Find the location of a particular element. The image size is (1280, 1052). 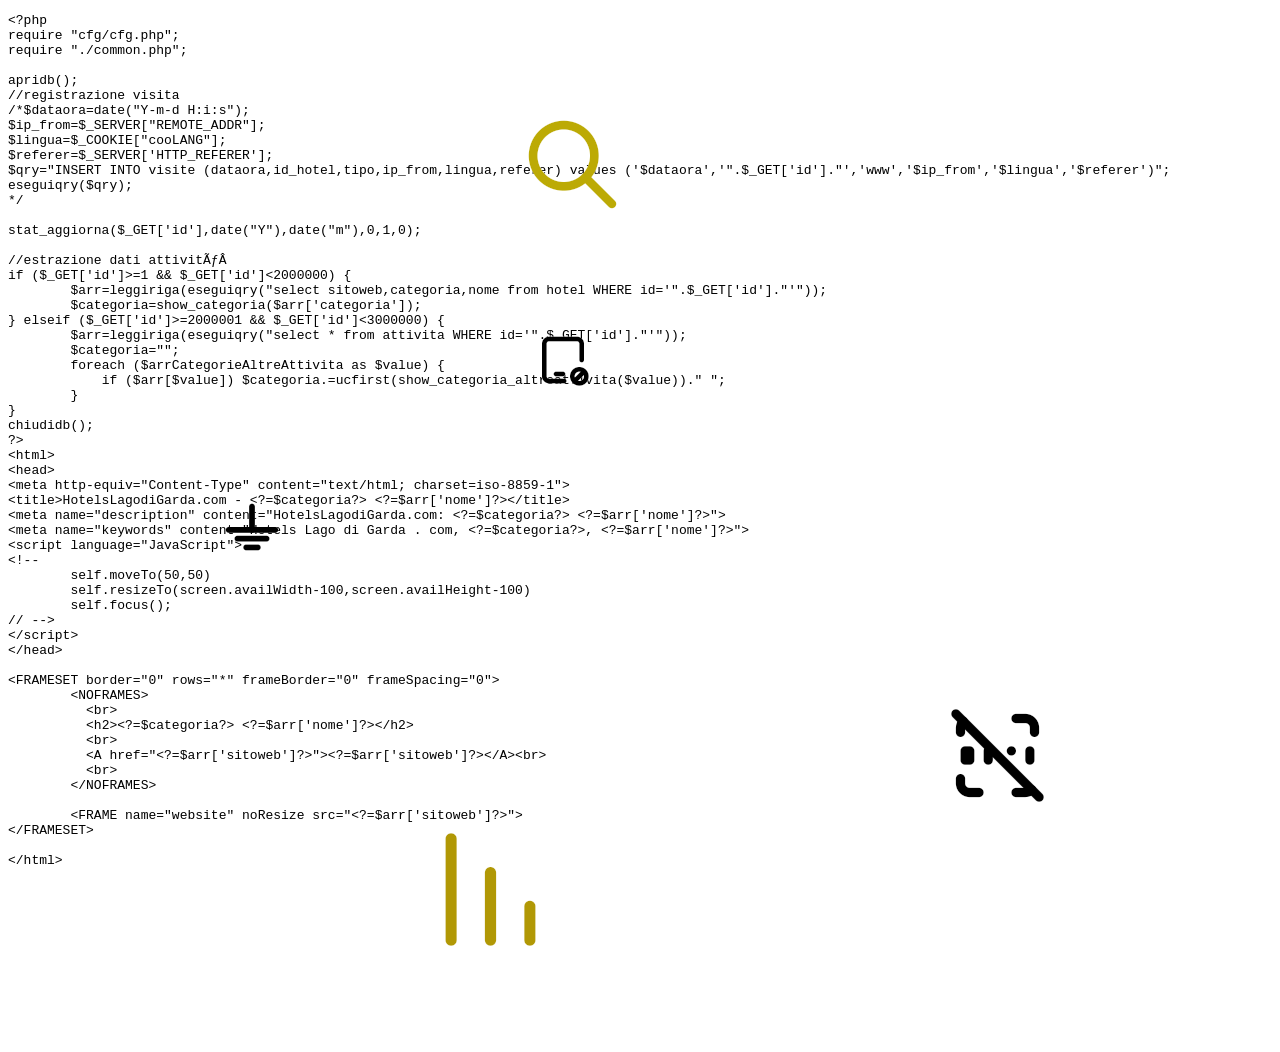

search for content or items is located at coordinates (572, 164).